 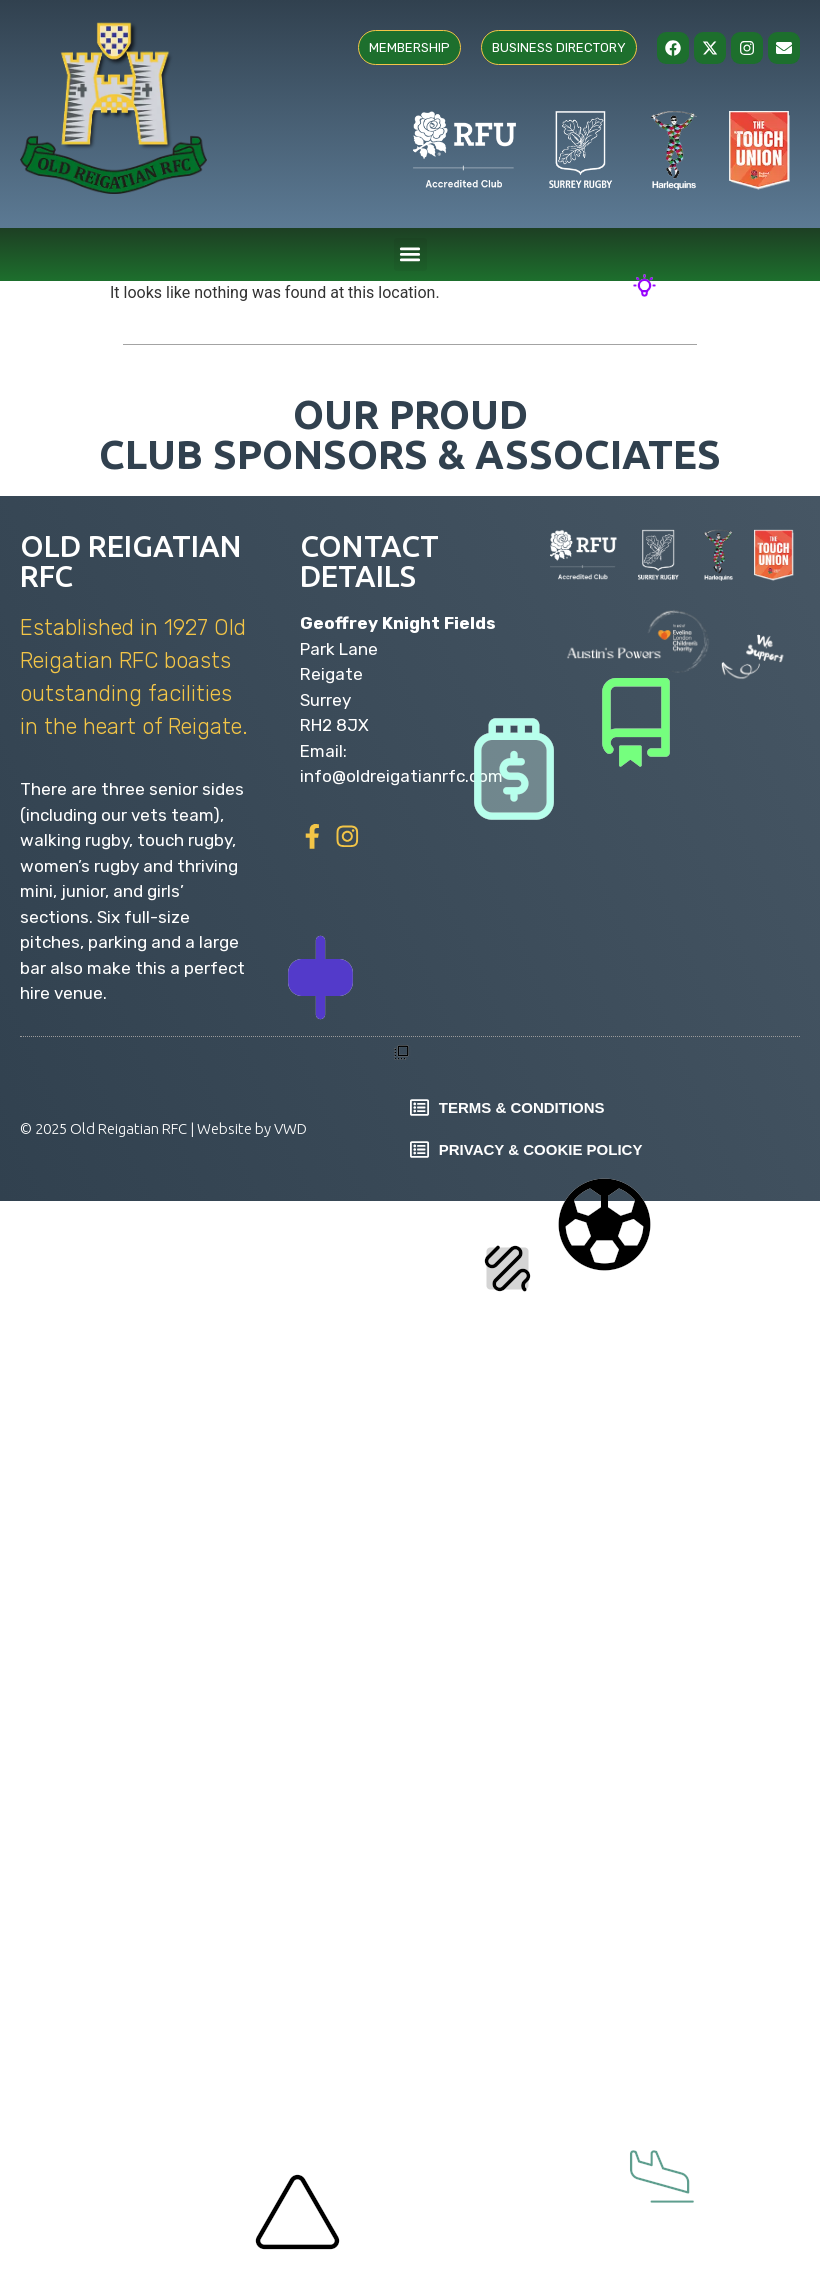 I want to click on send a tip or donation, so click(x=514, y=769).